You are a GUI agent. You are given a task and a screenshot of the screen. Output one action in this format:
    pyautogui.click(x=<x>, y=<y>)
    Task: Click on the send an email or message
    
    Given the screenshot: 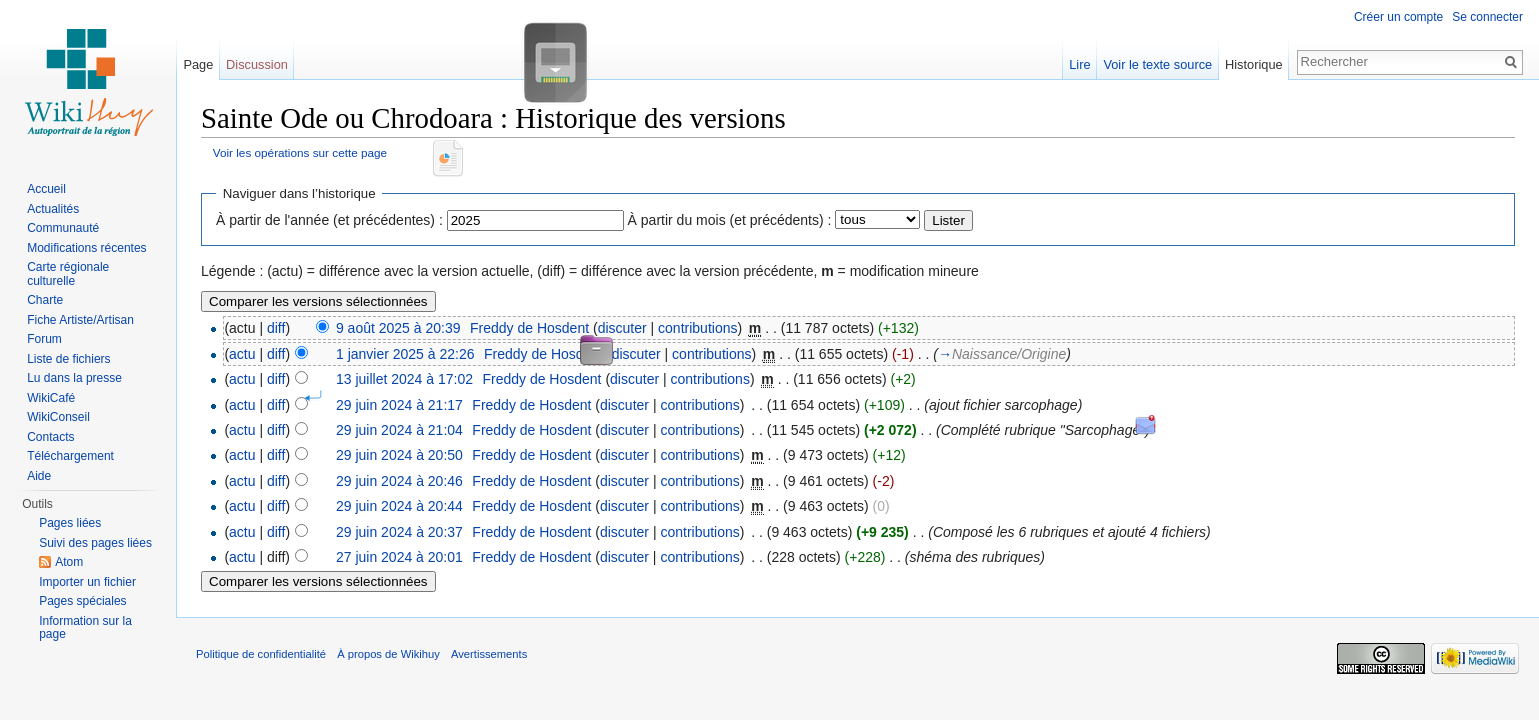 What is the action you would take?
    pyautogui.click(x=1145, y=425)
    